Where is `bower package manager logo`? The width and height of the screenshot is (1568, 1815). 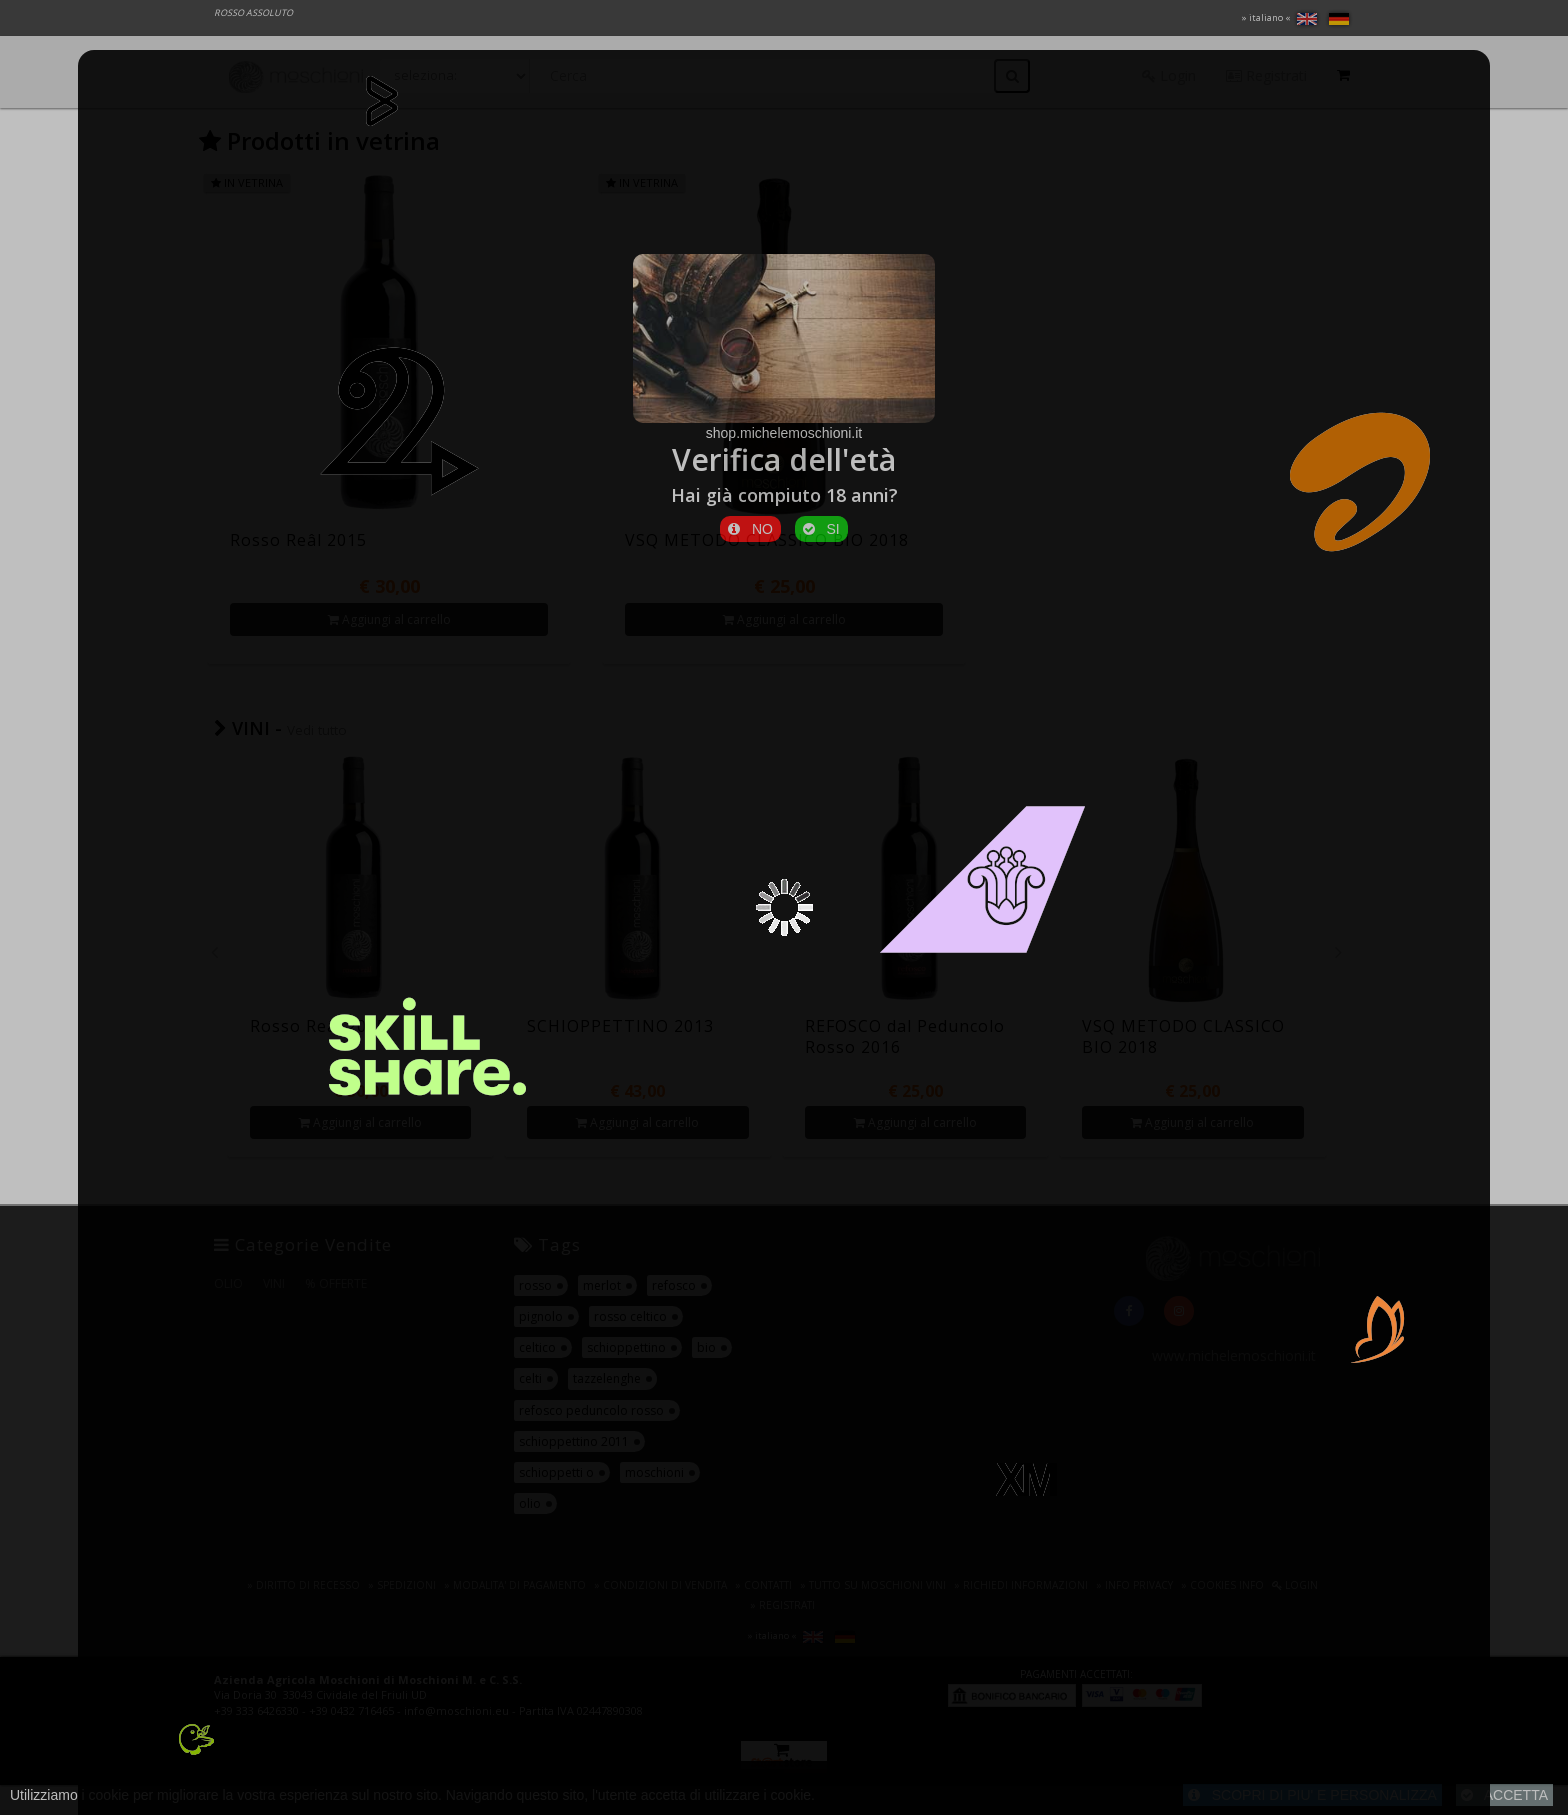 bower package manager logo is located at coordinates (196, 1739).